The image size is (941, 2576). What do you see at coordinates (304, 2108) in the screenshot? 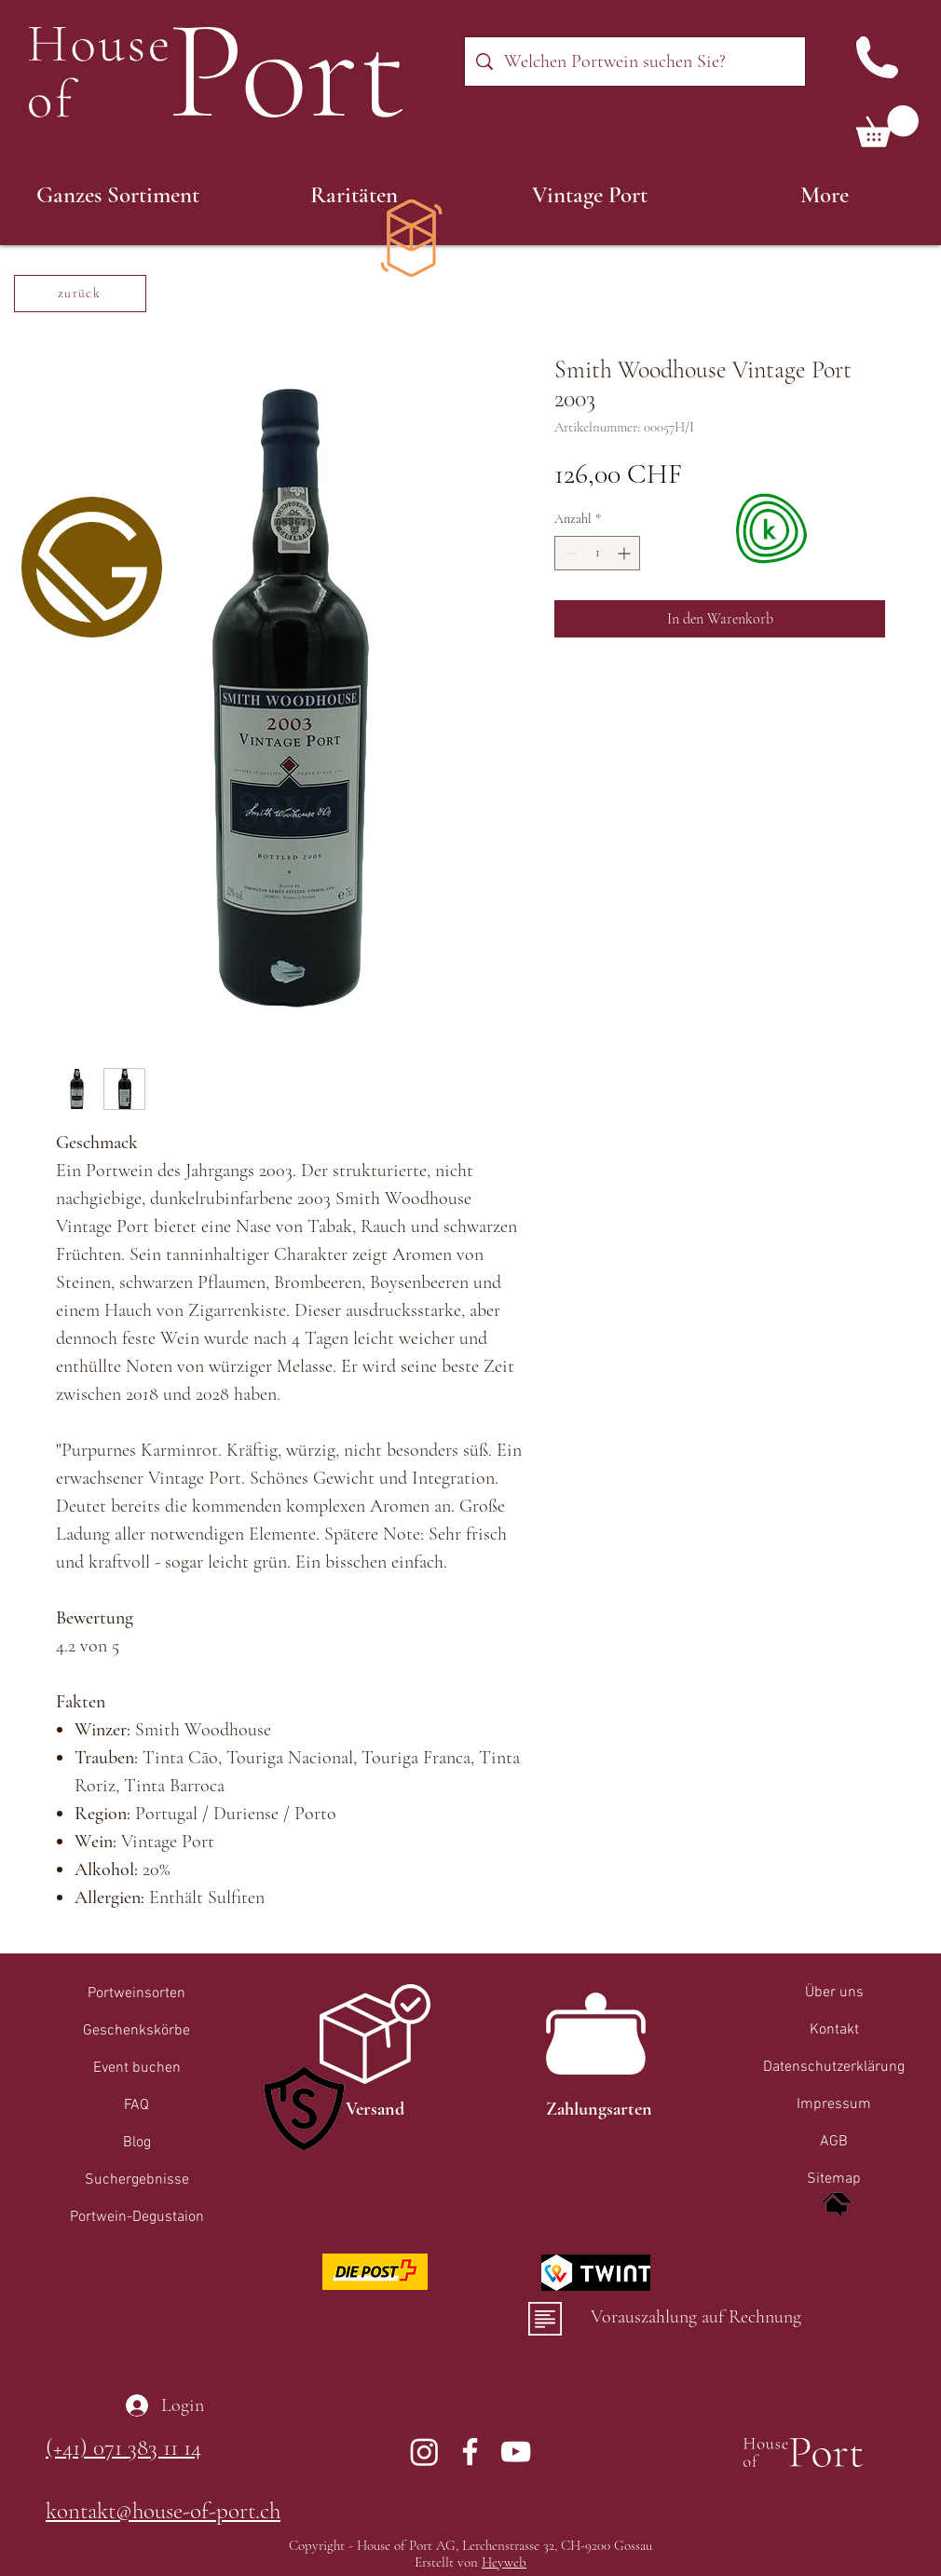
I see `songoda brand logo` at bounding box center [304, 2108].